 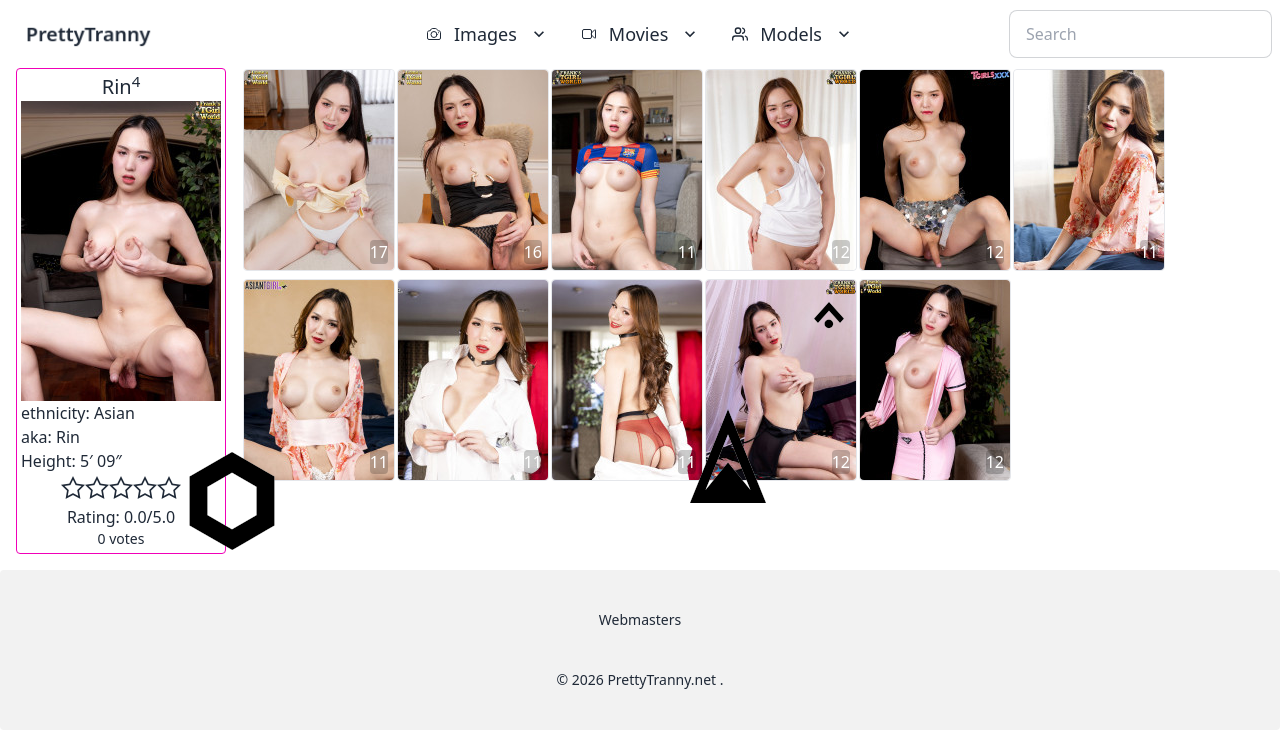 I want to click on lucia authentication service logo, so click(x=728, y=456).